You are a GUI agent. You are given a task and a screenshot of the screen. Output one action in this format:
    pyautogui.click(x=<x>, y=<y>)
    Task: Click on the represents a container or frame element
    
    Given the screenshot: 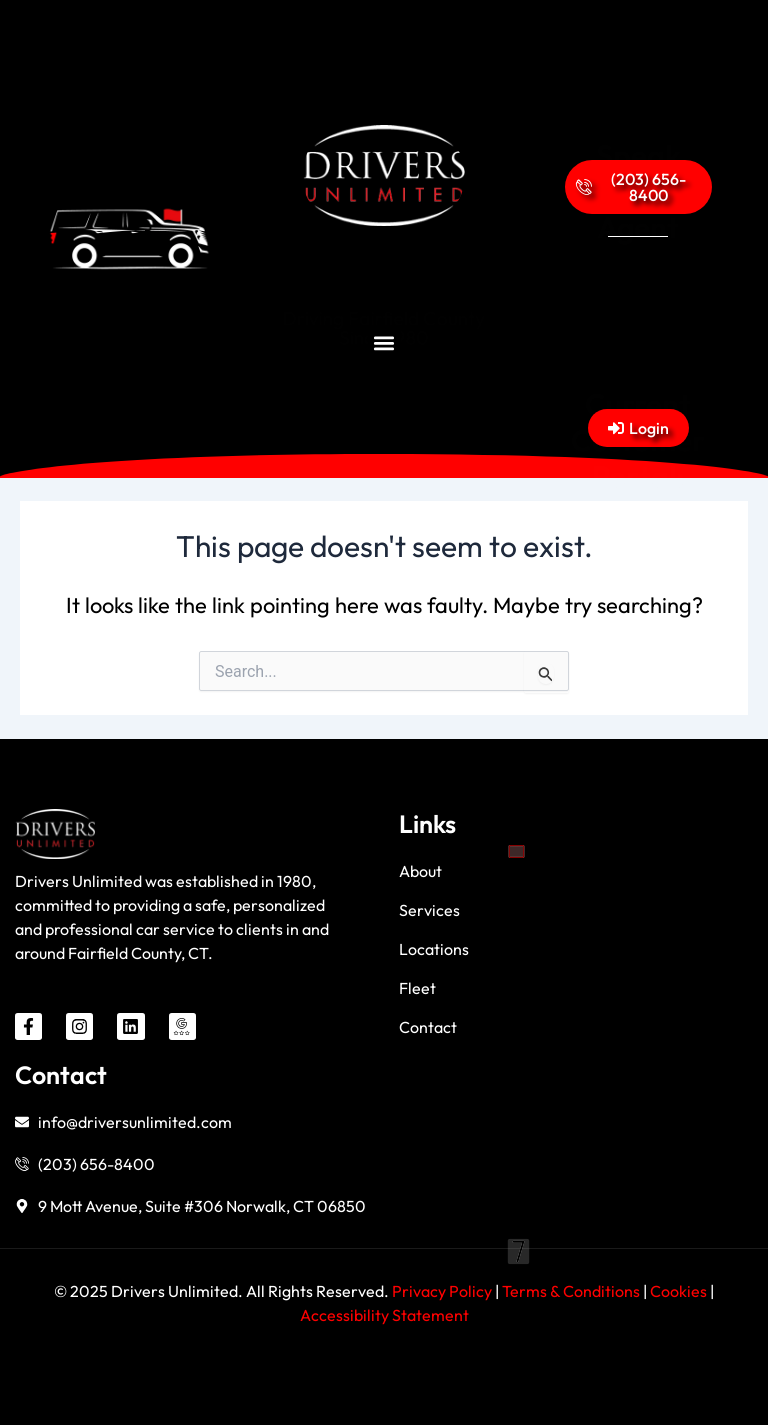 What is the action you would take?
    pyautogui.click(x=516, y=851)
    